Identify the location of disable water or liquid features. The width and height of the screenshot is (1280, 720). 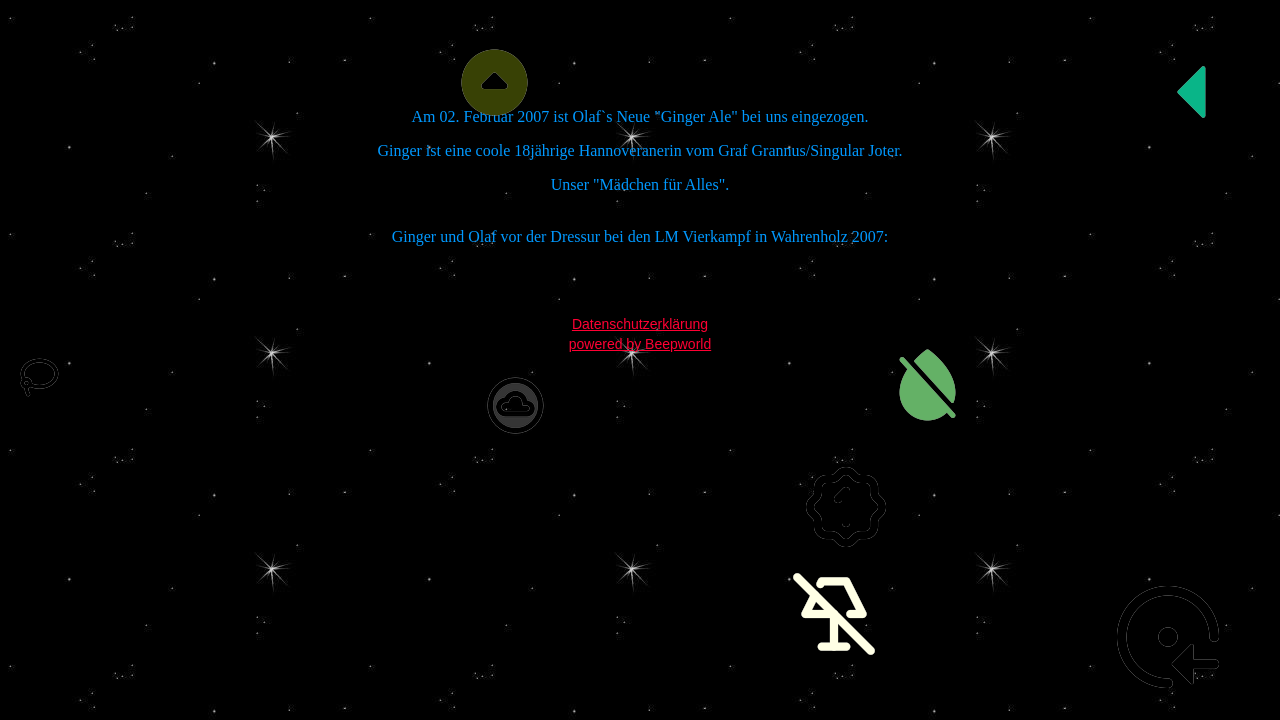
(927, 387).